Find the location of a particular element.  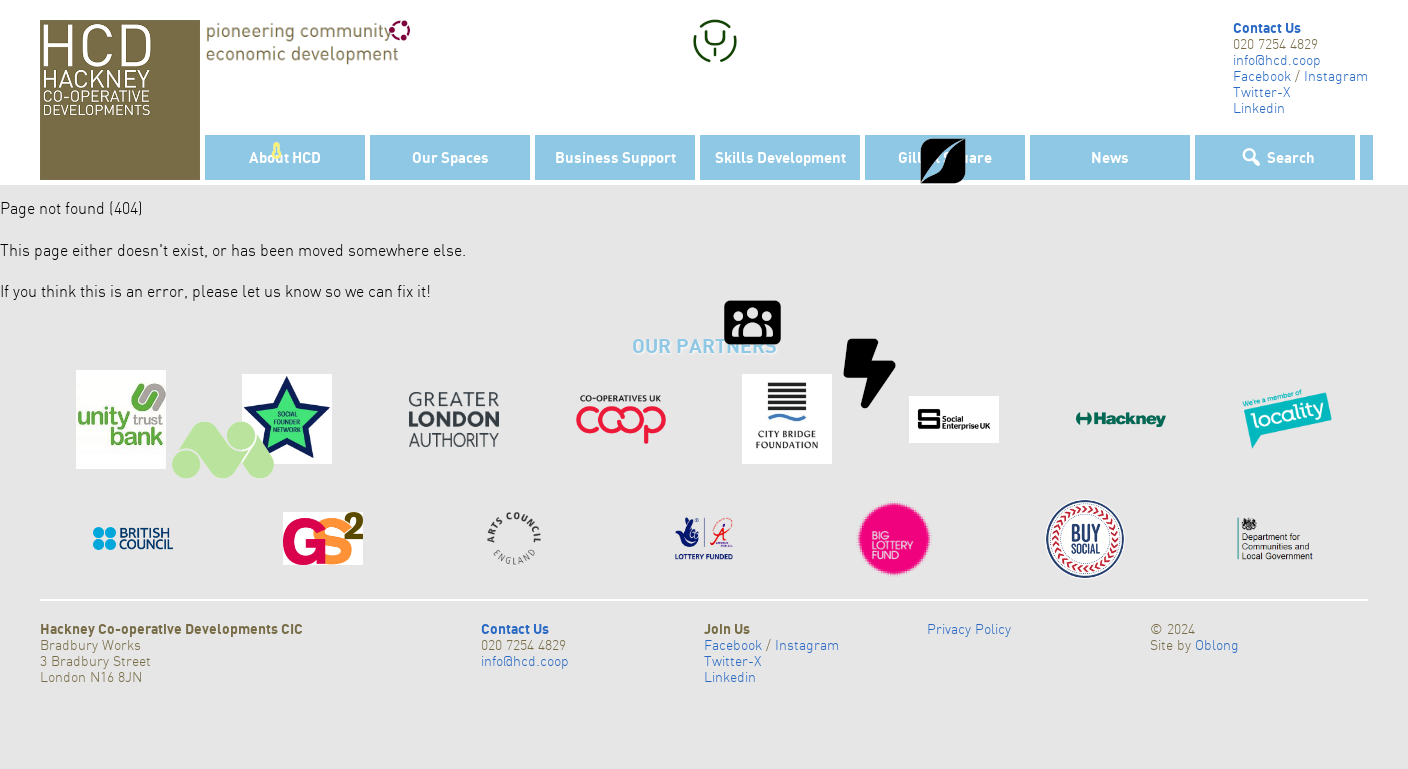

view team or group members is located at coordinates (752, 322).